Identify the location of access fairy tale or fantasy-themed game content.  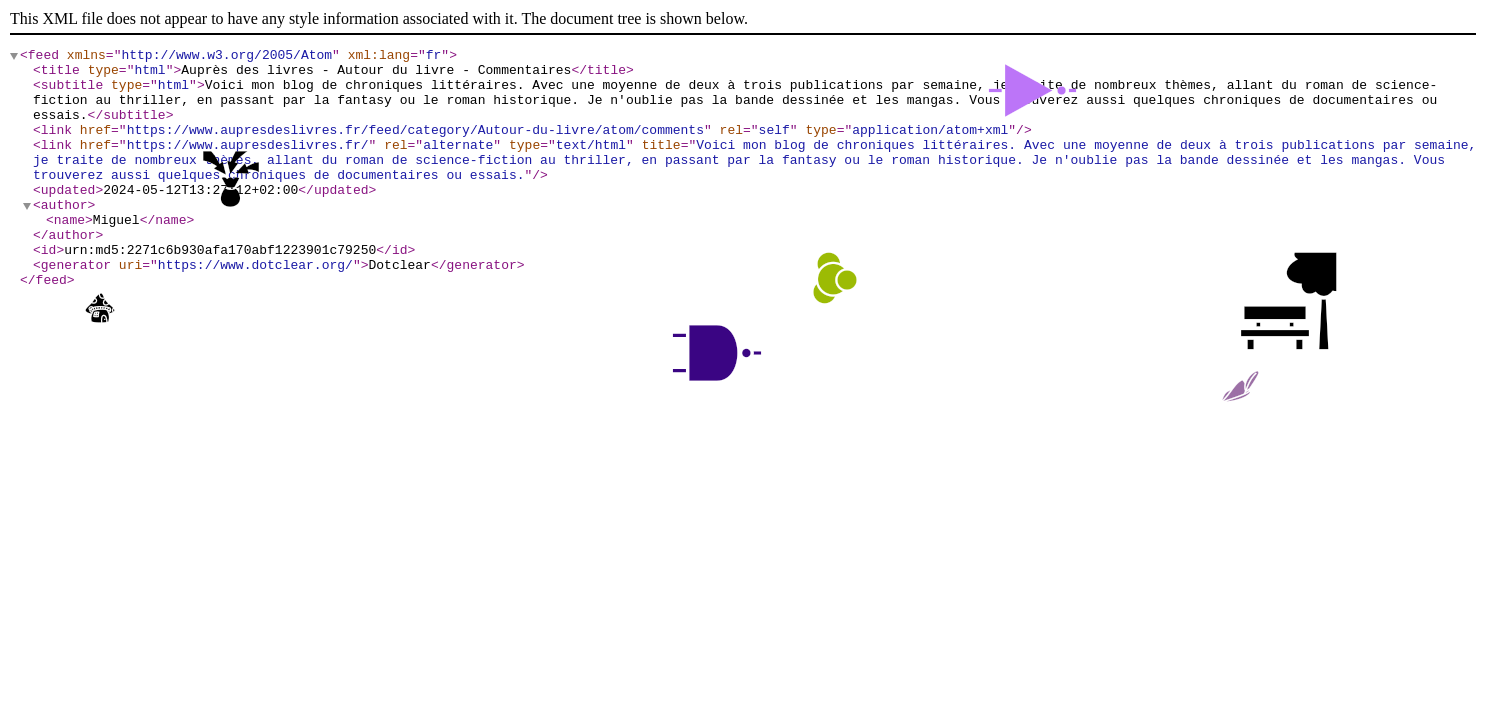
(100, 308).